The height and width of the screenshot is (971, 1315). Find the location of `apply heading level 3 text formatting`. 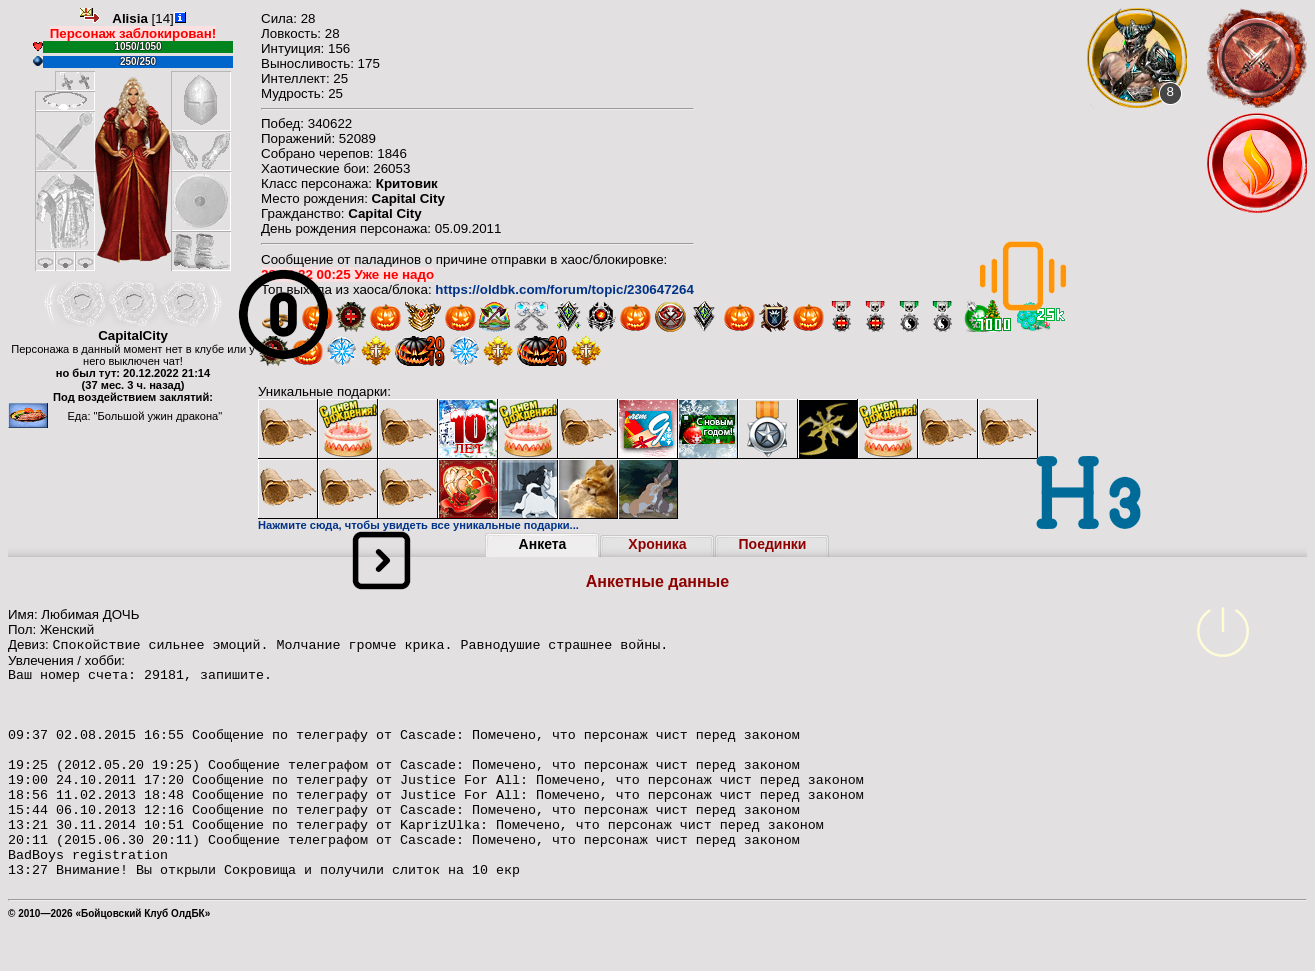

apply heading level 3 text formatting is located at coordinates (1088, 492).